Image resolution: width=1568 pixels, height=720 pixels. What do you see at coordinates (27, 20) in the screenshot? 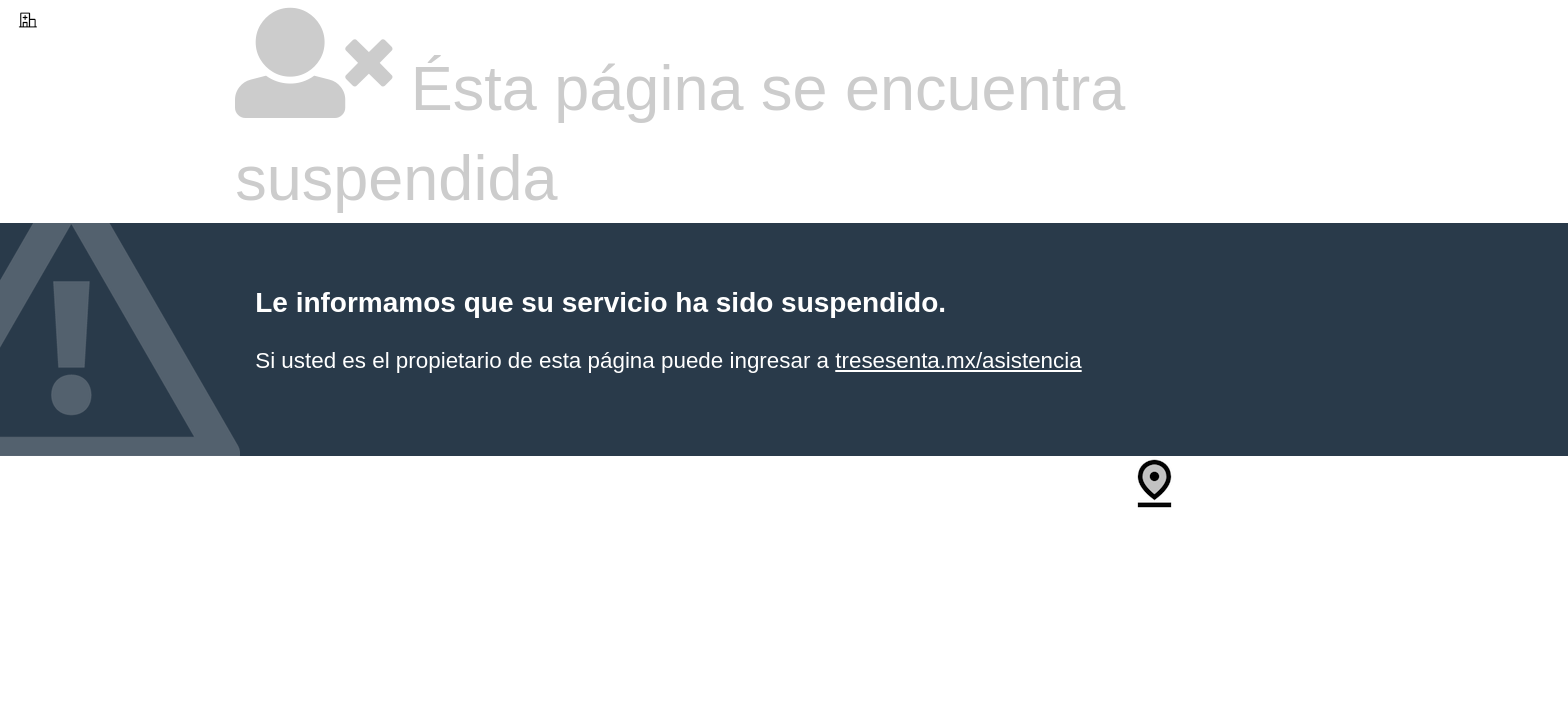
I see `find nearby hospitals or medical facilities` at bounding box center [27, 20].